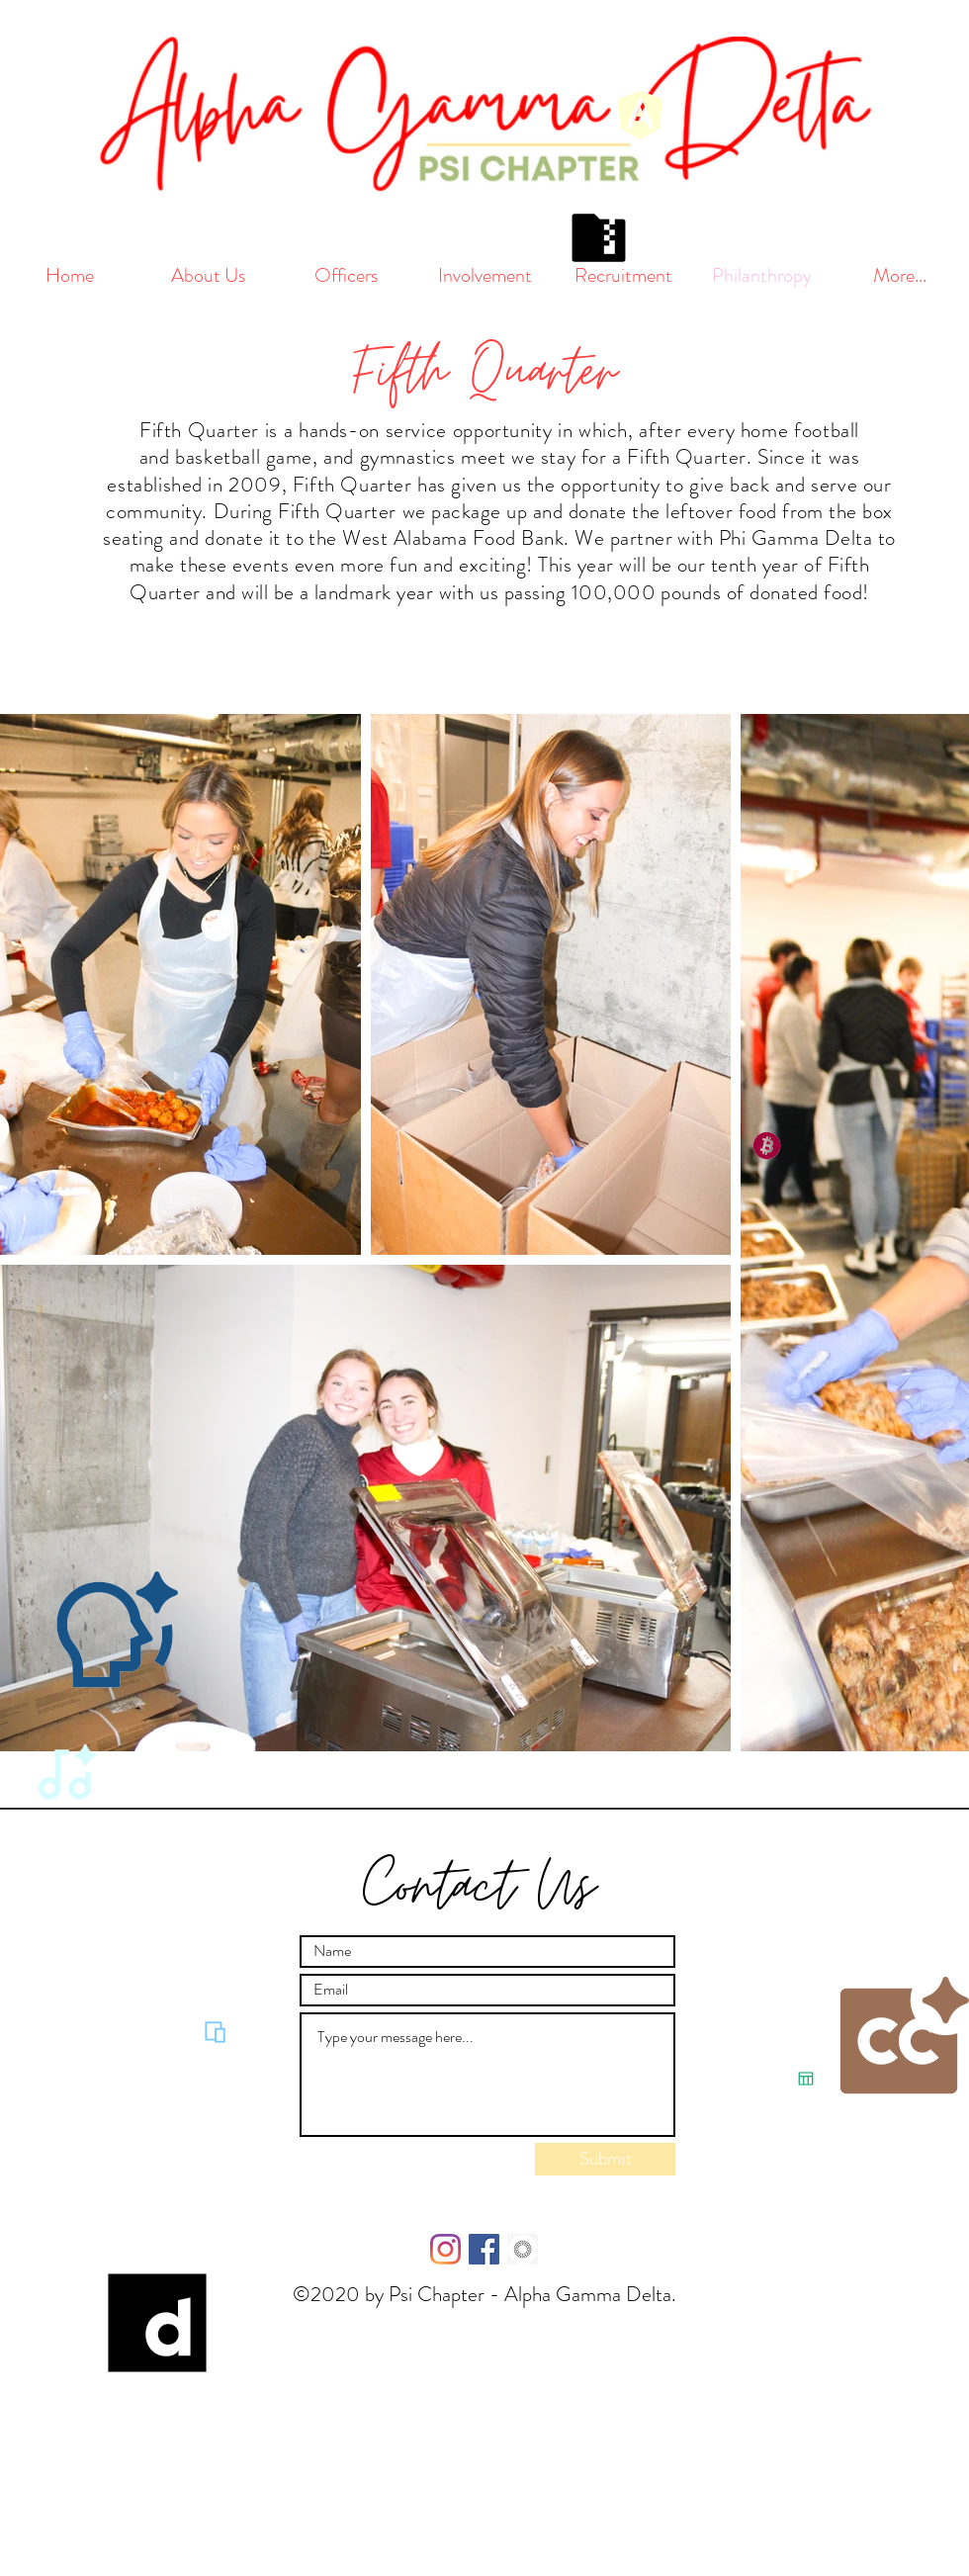 The width and height of the screenshot is (969, 2576). What do you see at coordinates (766, 1145) in the screenshot?
I see `bitcoin logo` at bounding box center [766, 1145].